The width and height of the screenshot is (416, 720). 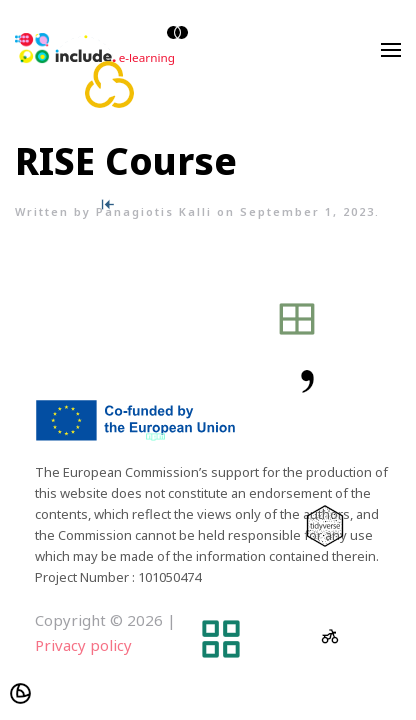 What do you see at coordinates (307, 381) in the screenshot?
I see `comma.ai company logo` at bounding box center [307, 381].